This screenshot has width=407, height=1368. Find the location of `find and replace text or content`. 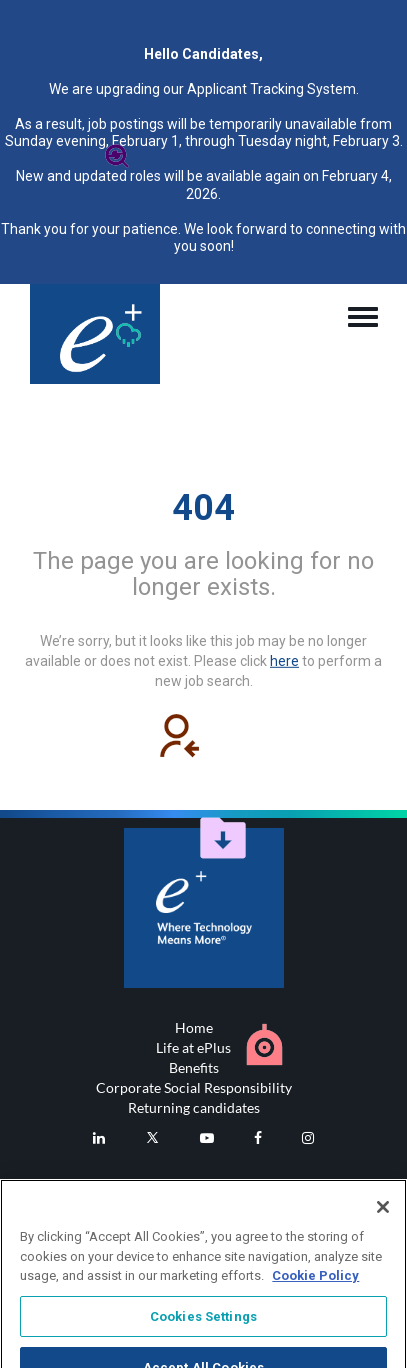

find and replace text or content is located at coordinates (117, 156).